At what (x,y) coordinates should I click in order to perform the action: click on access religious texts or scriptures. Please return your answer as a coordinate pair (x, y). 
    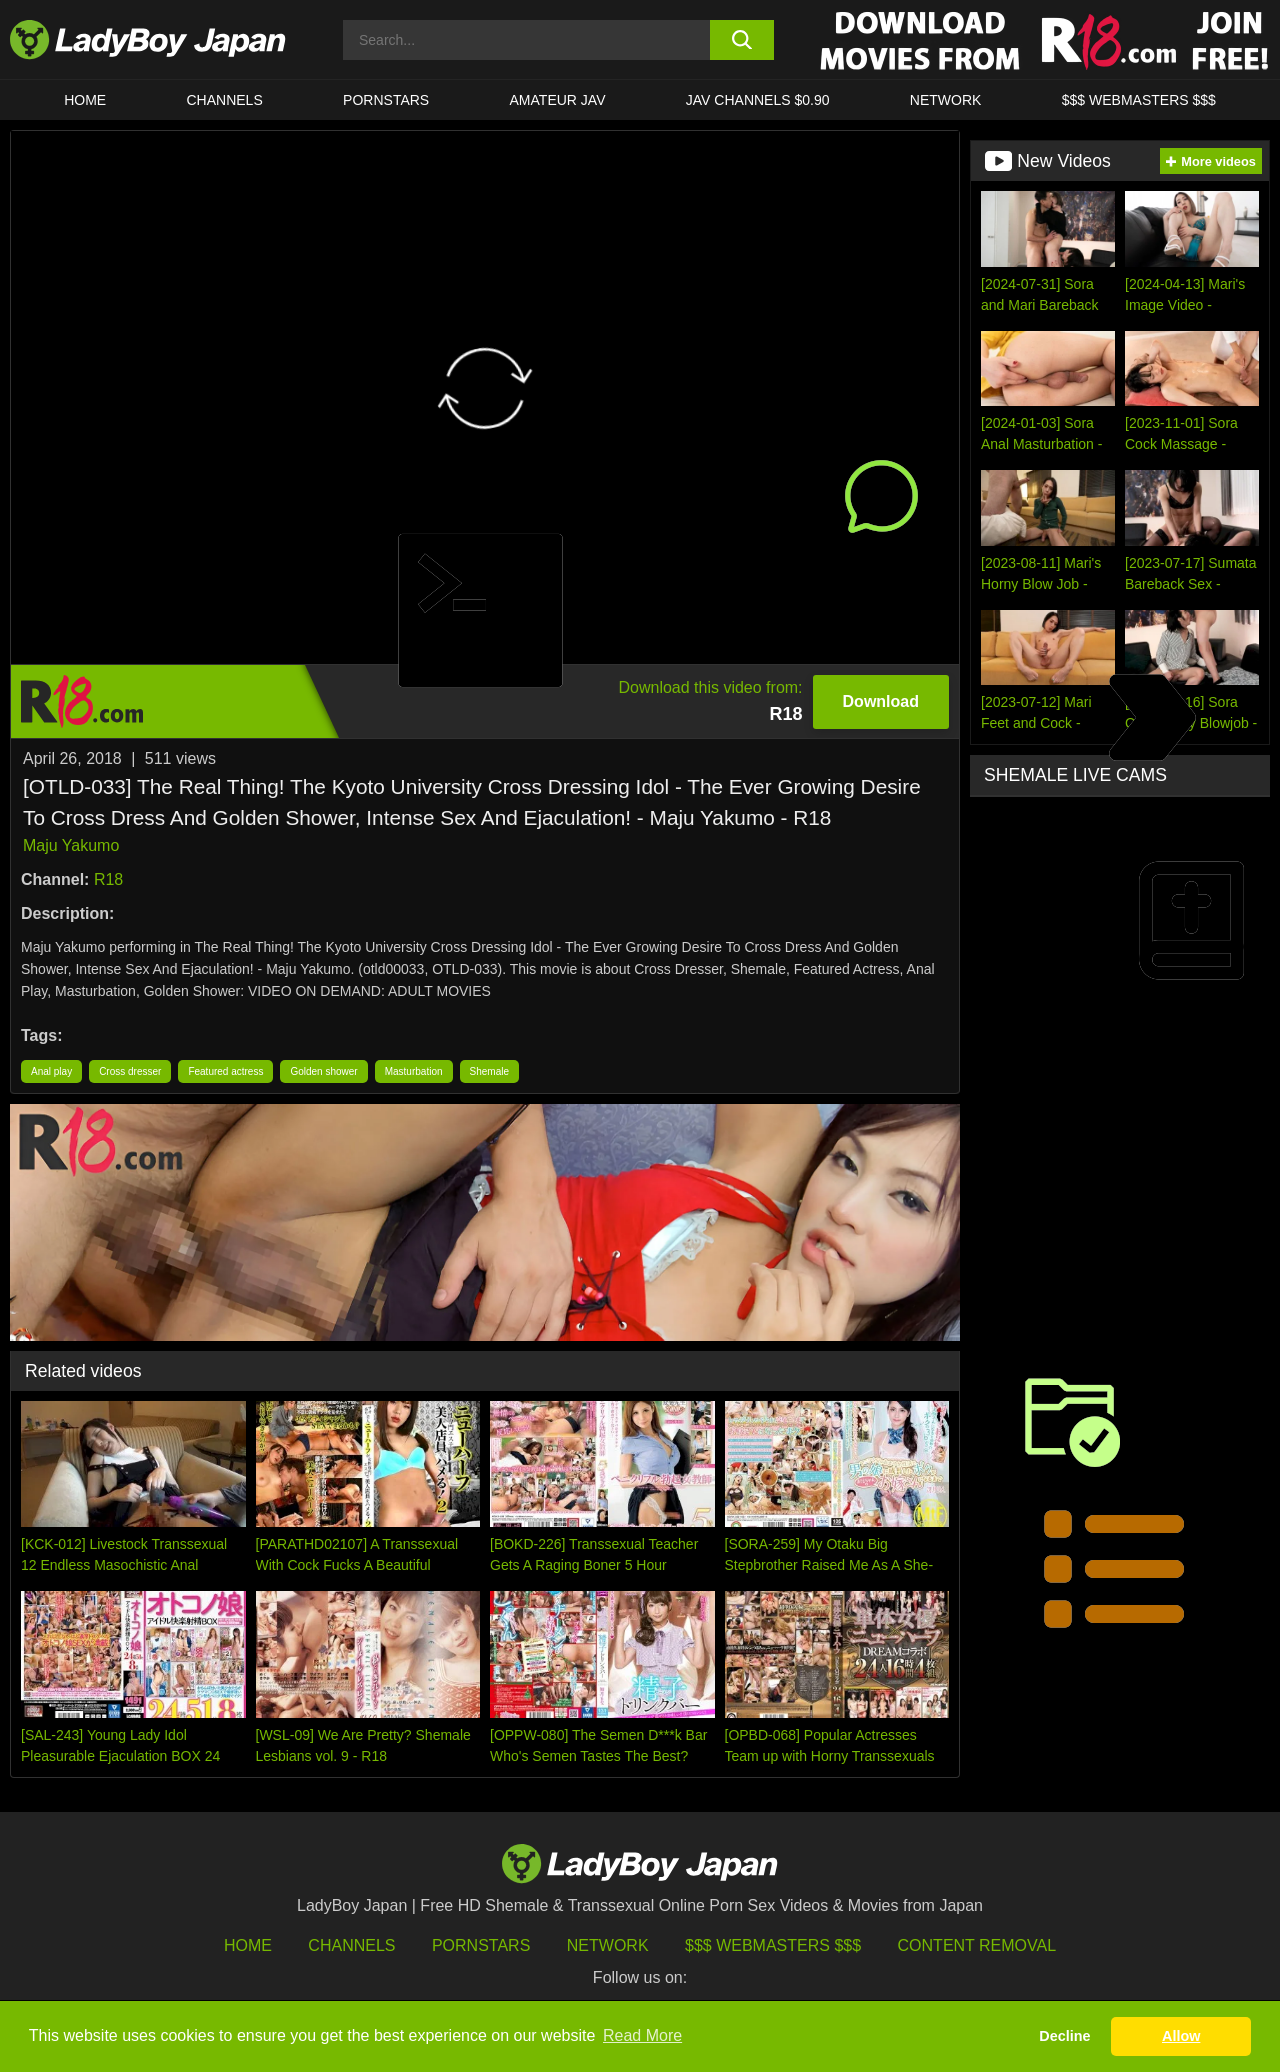
    Looking at the image, I should click on (1191, 920).